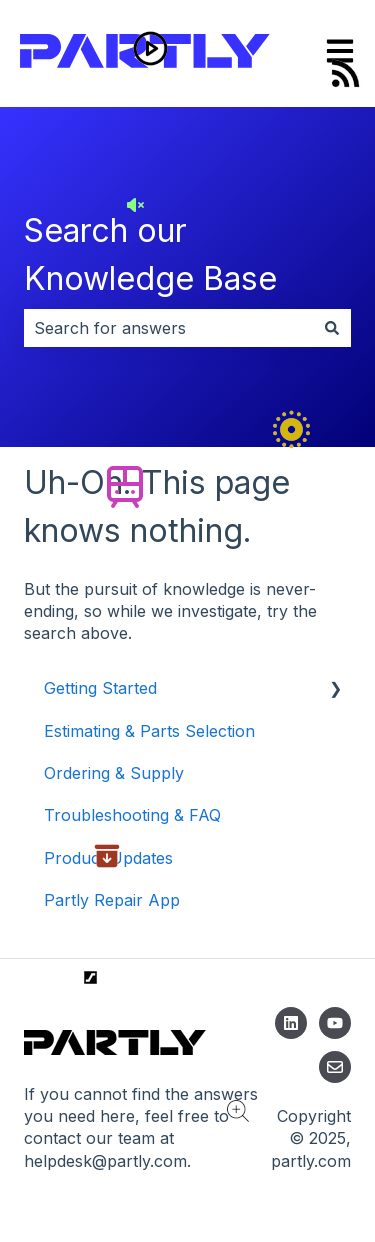 Image resolution: width=375 pixels, height=1242 pixels. I want to click on indicates live photo mode is active, so click(291, 429).